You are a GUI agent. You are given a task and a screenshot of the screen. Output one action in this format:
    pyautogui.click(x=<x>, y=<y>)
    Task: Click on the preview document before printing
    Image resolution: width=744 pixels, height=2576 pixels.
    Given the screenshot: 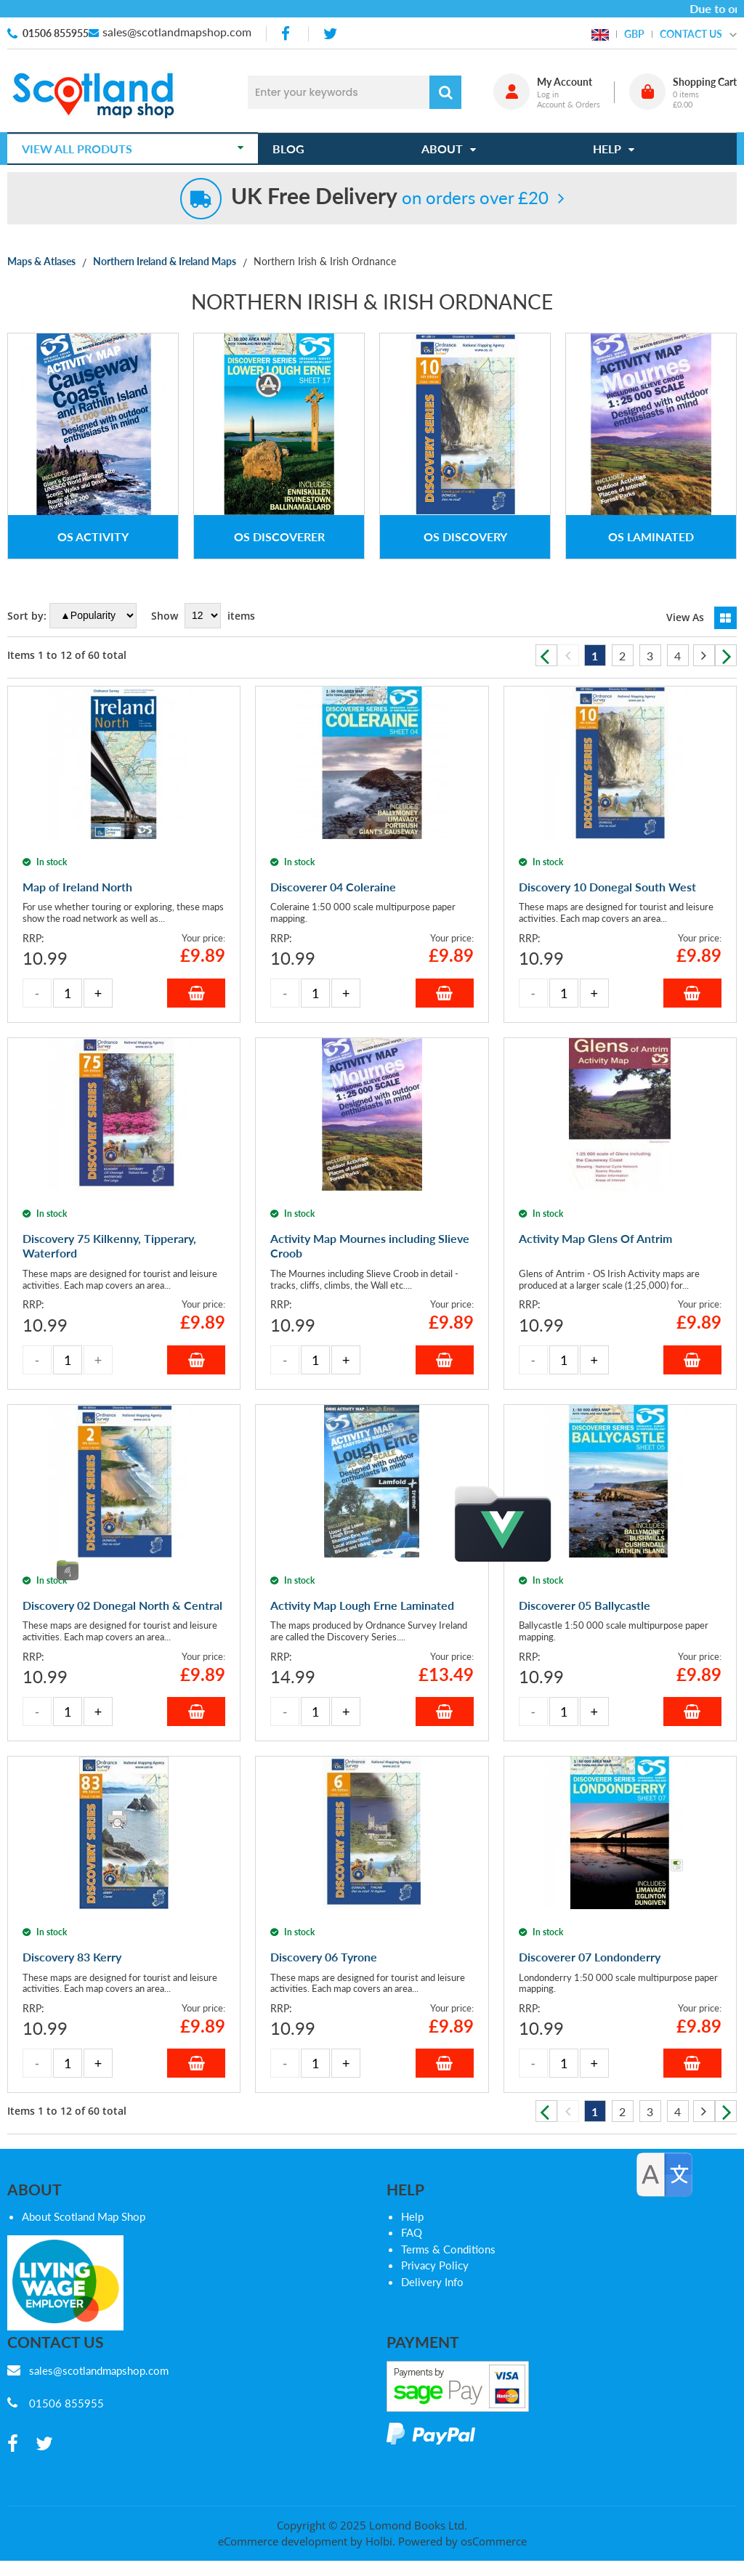 What is the action you would take?
    pyautogui.click(x=117, y=1819)
    